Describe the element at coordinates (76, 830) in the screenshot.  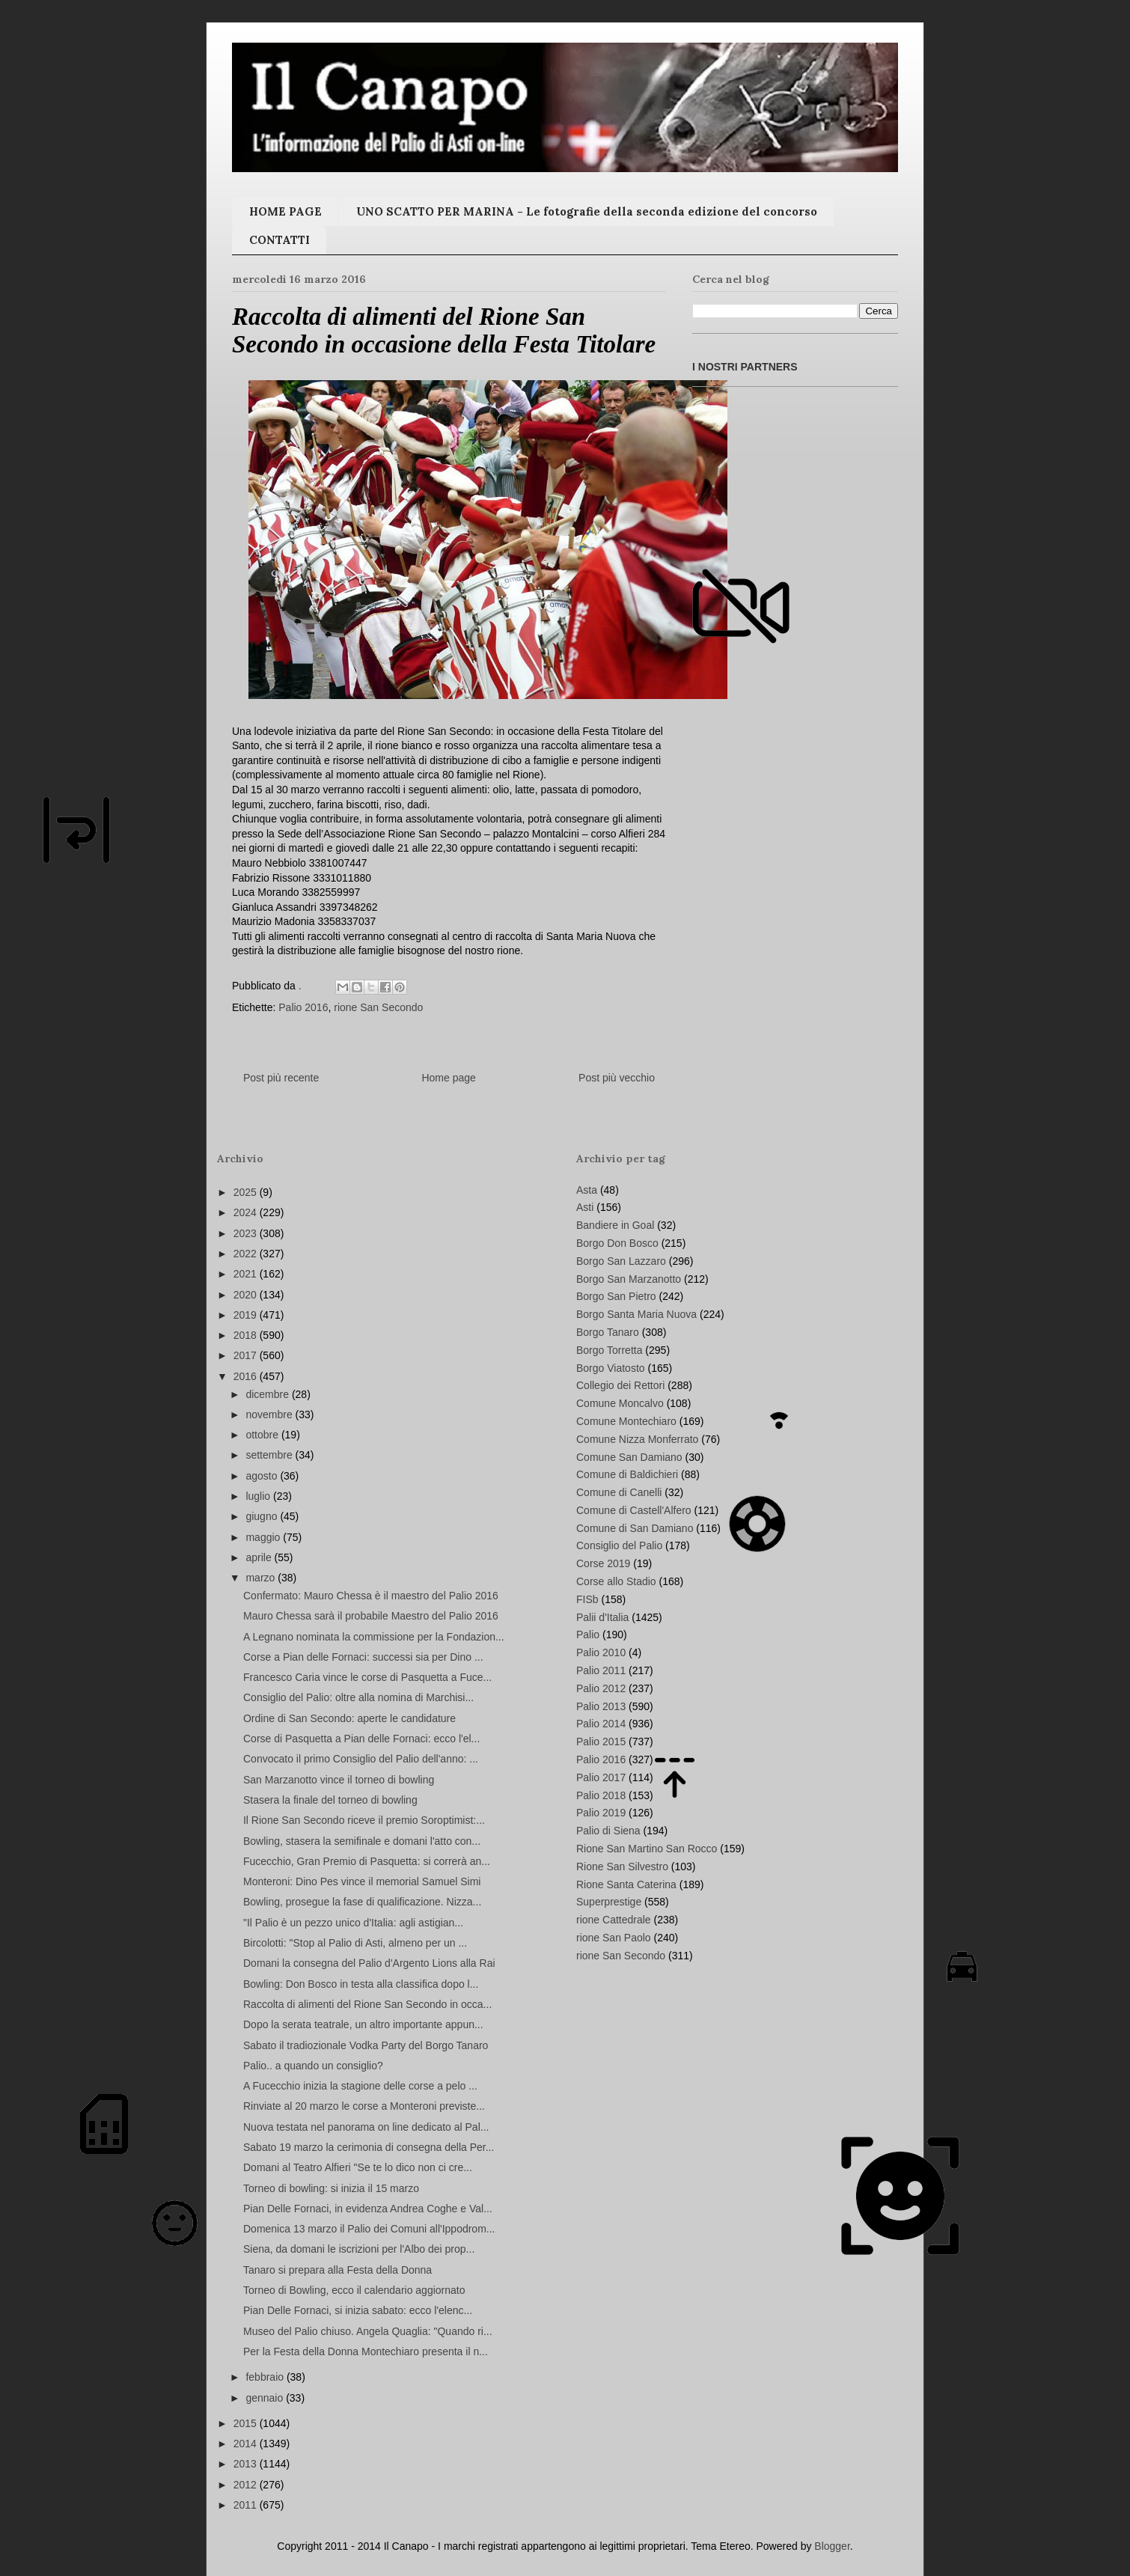
I see `wrap text to column width` at that location.